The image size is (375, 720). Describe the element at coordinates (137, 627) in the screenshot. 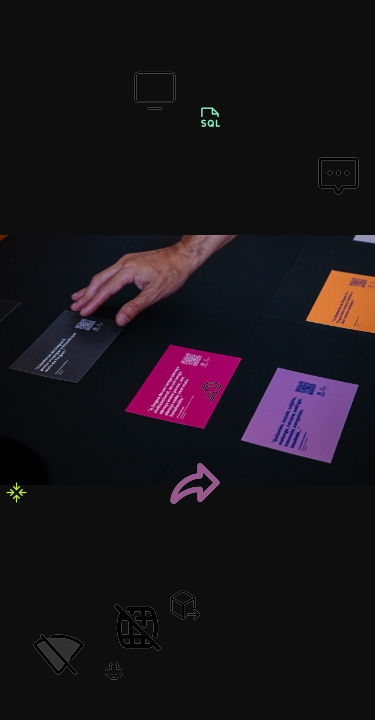

I see `indicates barrel or container is unavailable` at that location.